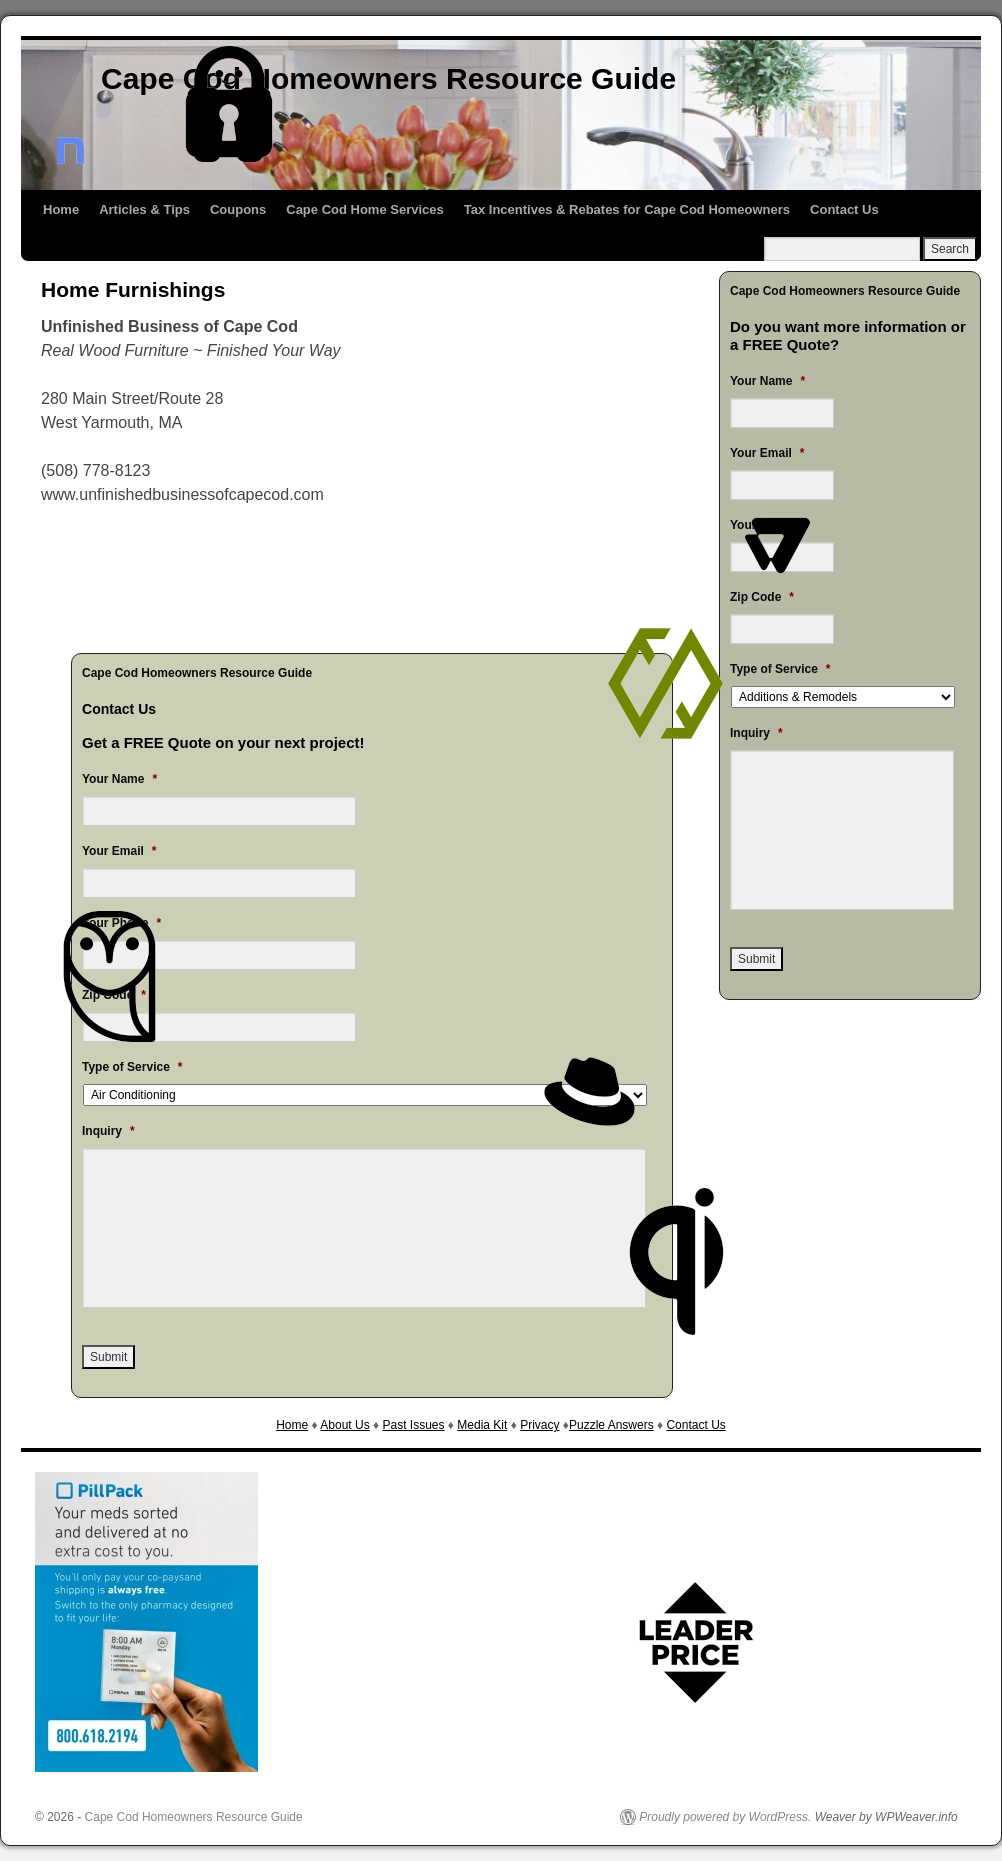  Describe the element at coordinates (109, 976) in the screenshot. I see `TrueUp company logo` at that location.